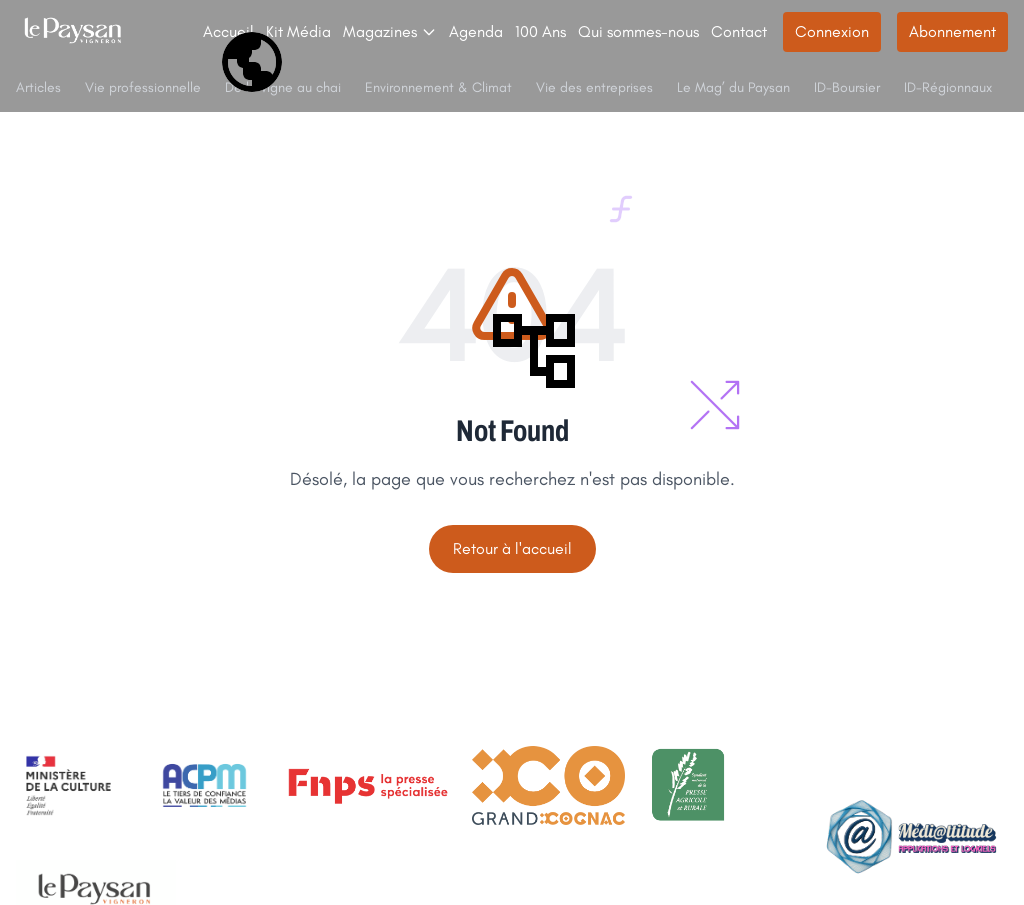 The width and height of the screenshot is (1024, 905). What do you see at coordinates (715, 405) in the screenshot?
I see `shuffle or randomize playback order` at bounding box center [715, 405].